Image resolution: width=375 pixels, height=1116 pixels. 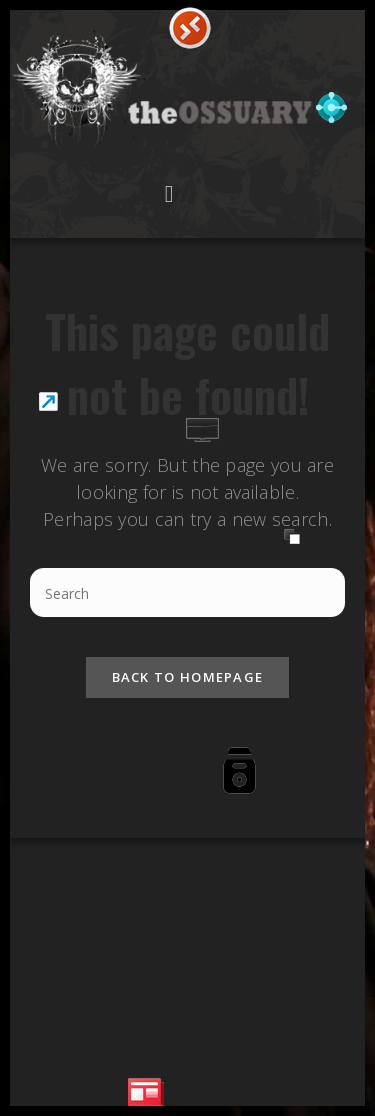 What do you see at coordinates (239, 770) in the screenshot?
I see `indicates dairy or milk product category` at bounding box center [239, 770].